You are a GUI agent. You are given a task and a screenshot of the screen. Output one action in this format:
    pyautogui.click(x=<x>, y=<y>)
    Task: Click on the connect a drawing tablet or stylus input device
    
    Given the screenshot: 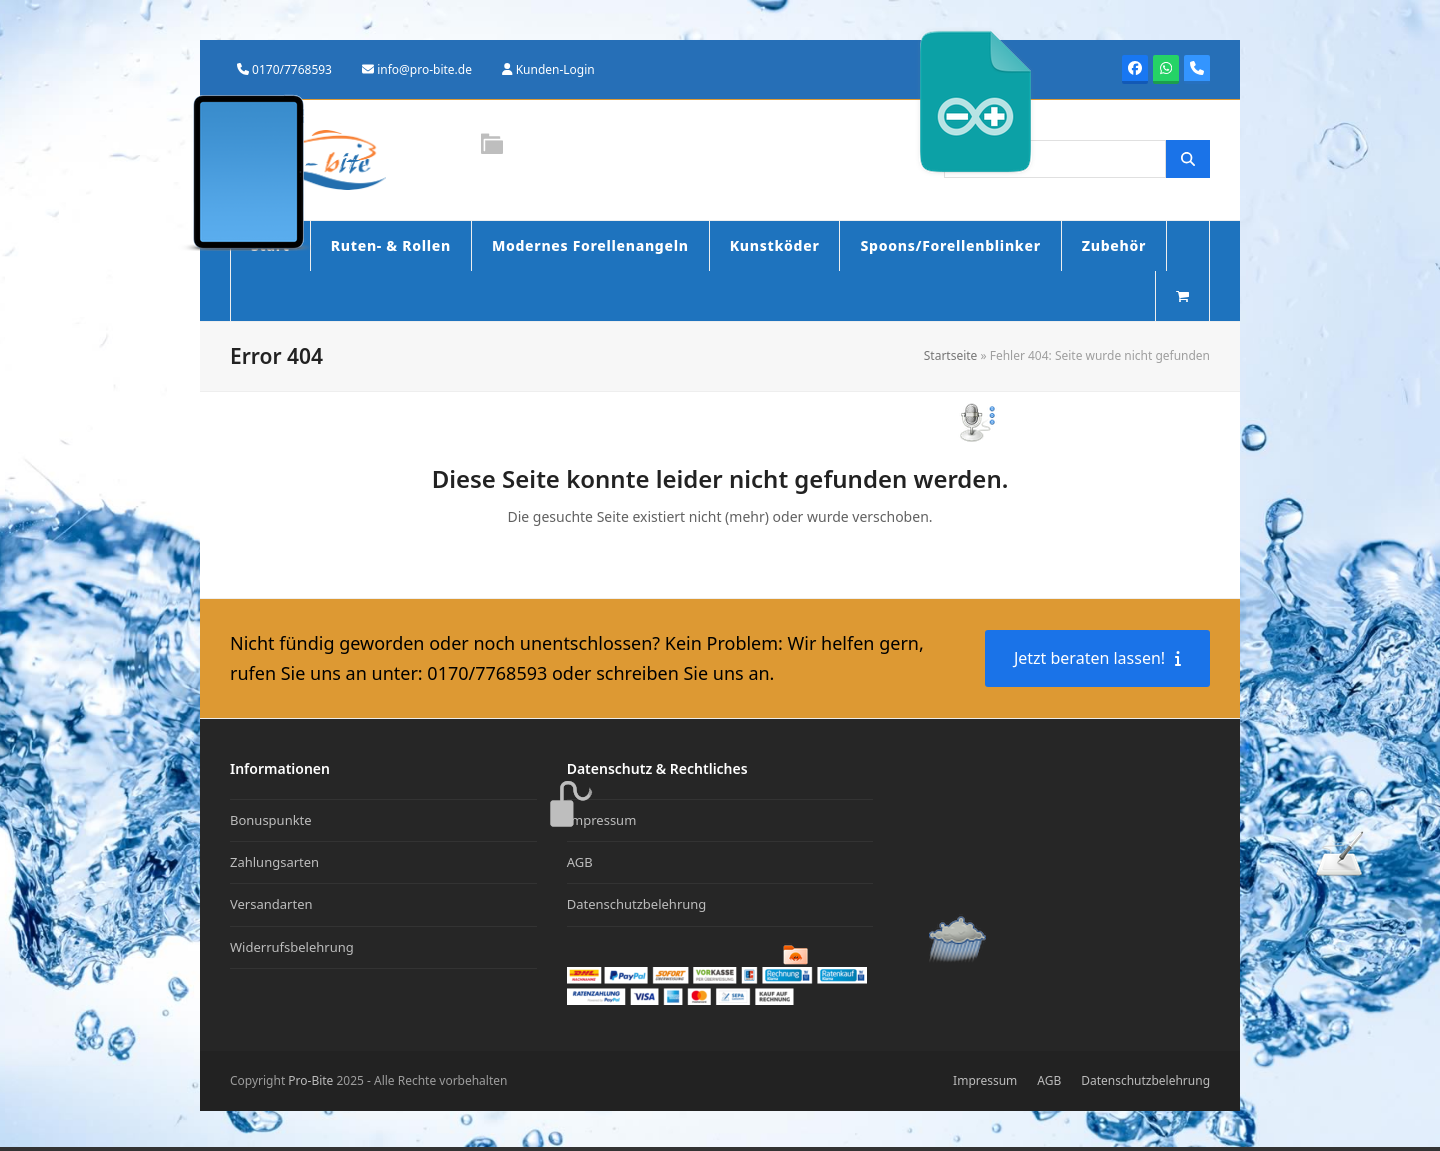 What is the action you would take?
    pyautogui.click(x=1340, y=855)
    